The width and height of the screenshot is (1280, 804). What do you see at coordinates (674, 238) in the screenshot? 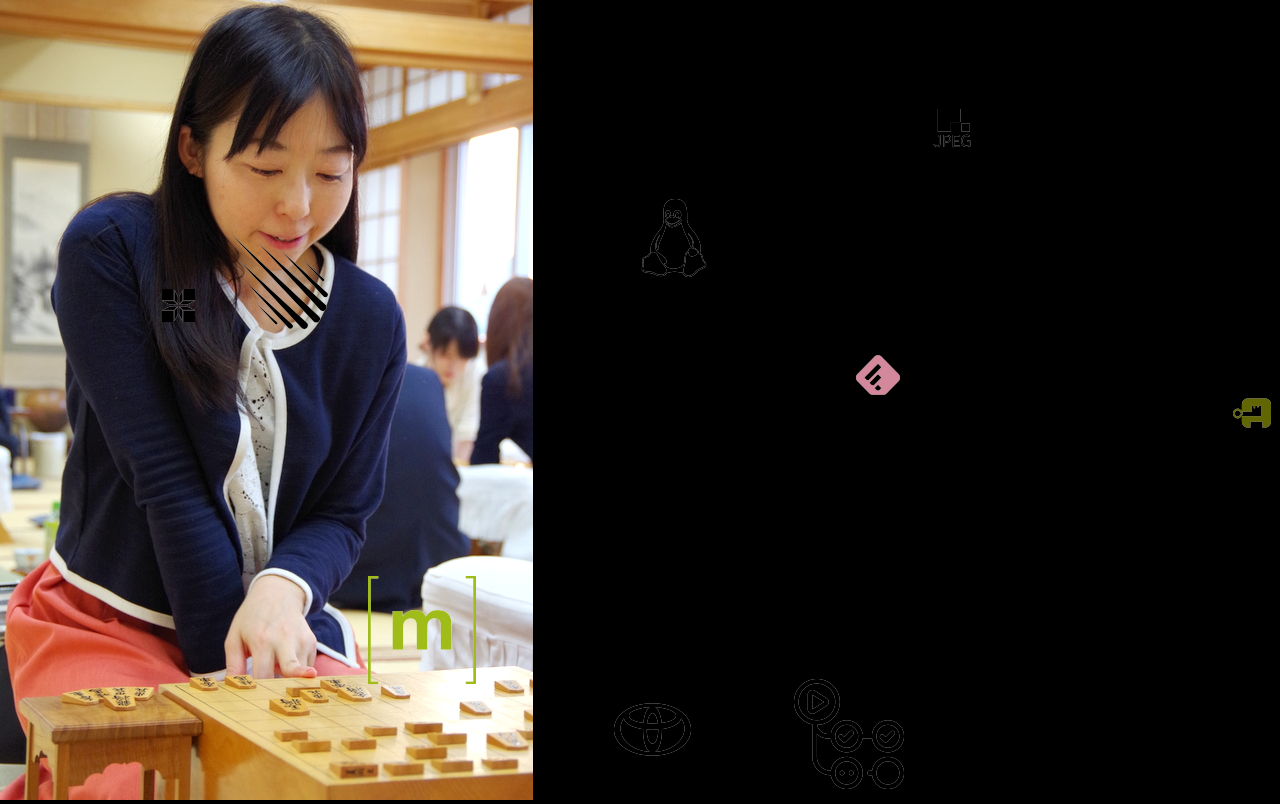
I see `linux operating system logo` at bounding box center [674, 238].